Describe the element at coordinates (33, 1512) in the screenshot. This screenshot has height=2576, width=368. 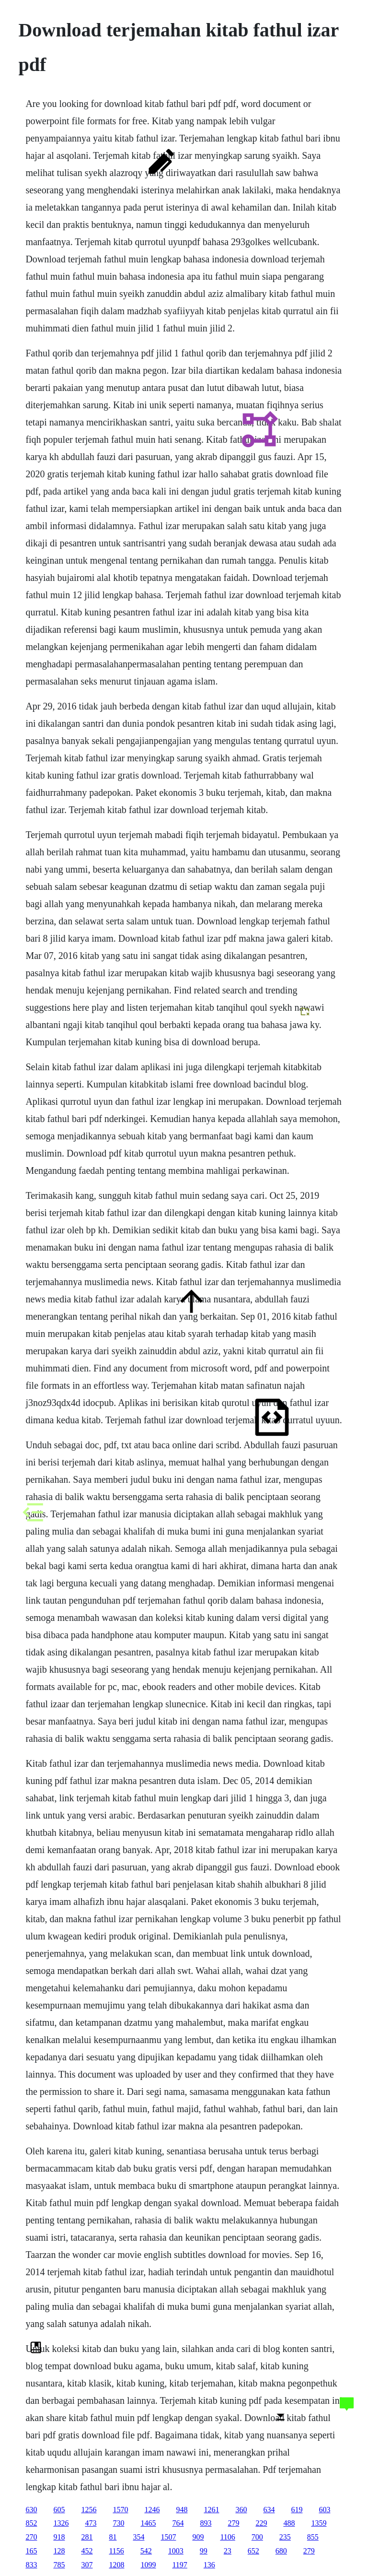
I see `collapse the sidebar menu` at that location.